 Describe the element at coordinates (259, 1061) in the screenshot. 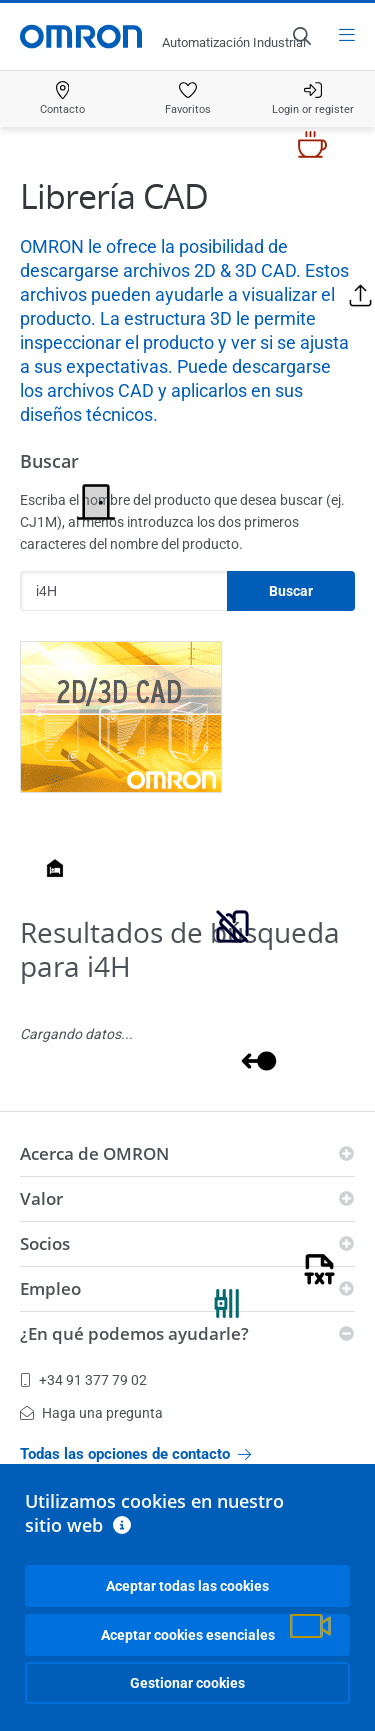

I see `swipe left to dismiss or navigate` at that location.